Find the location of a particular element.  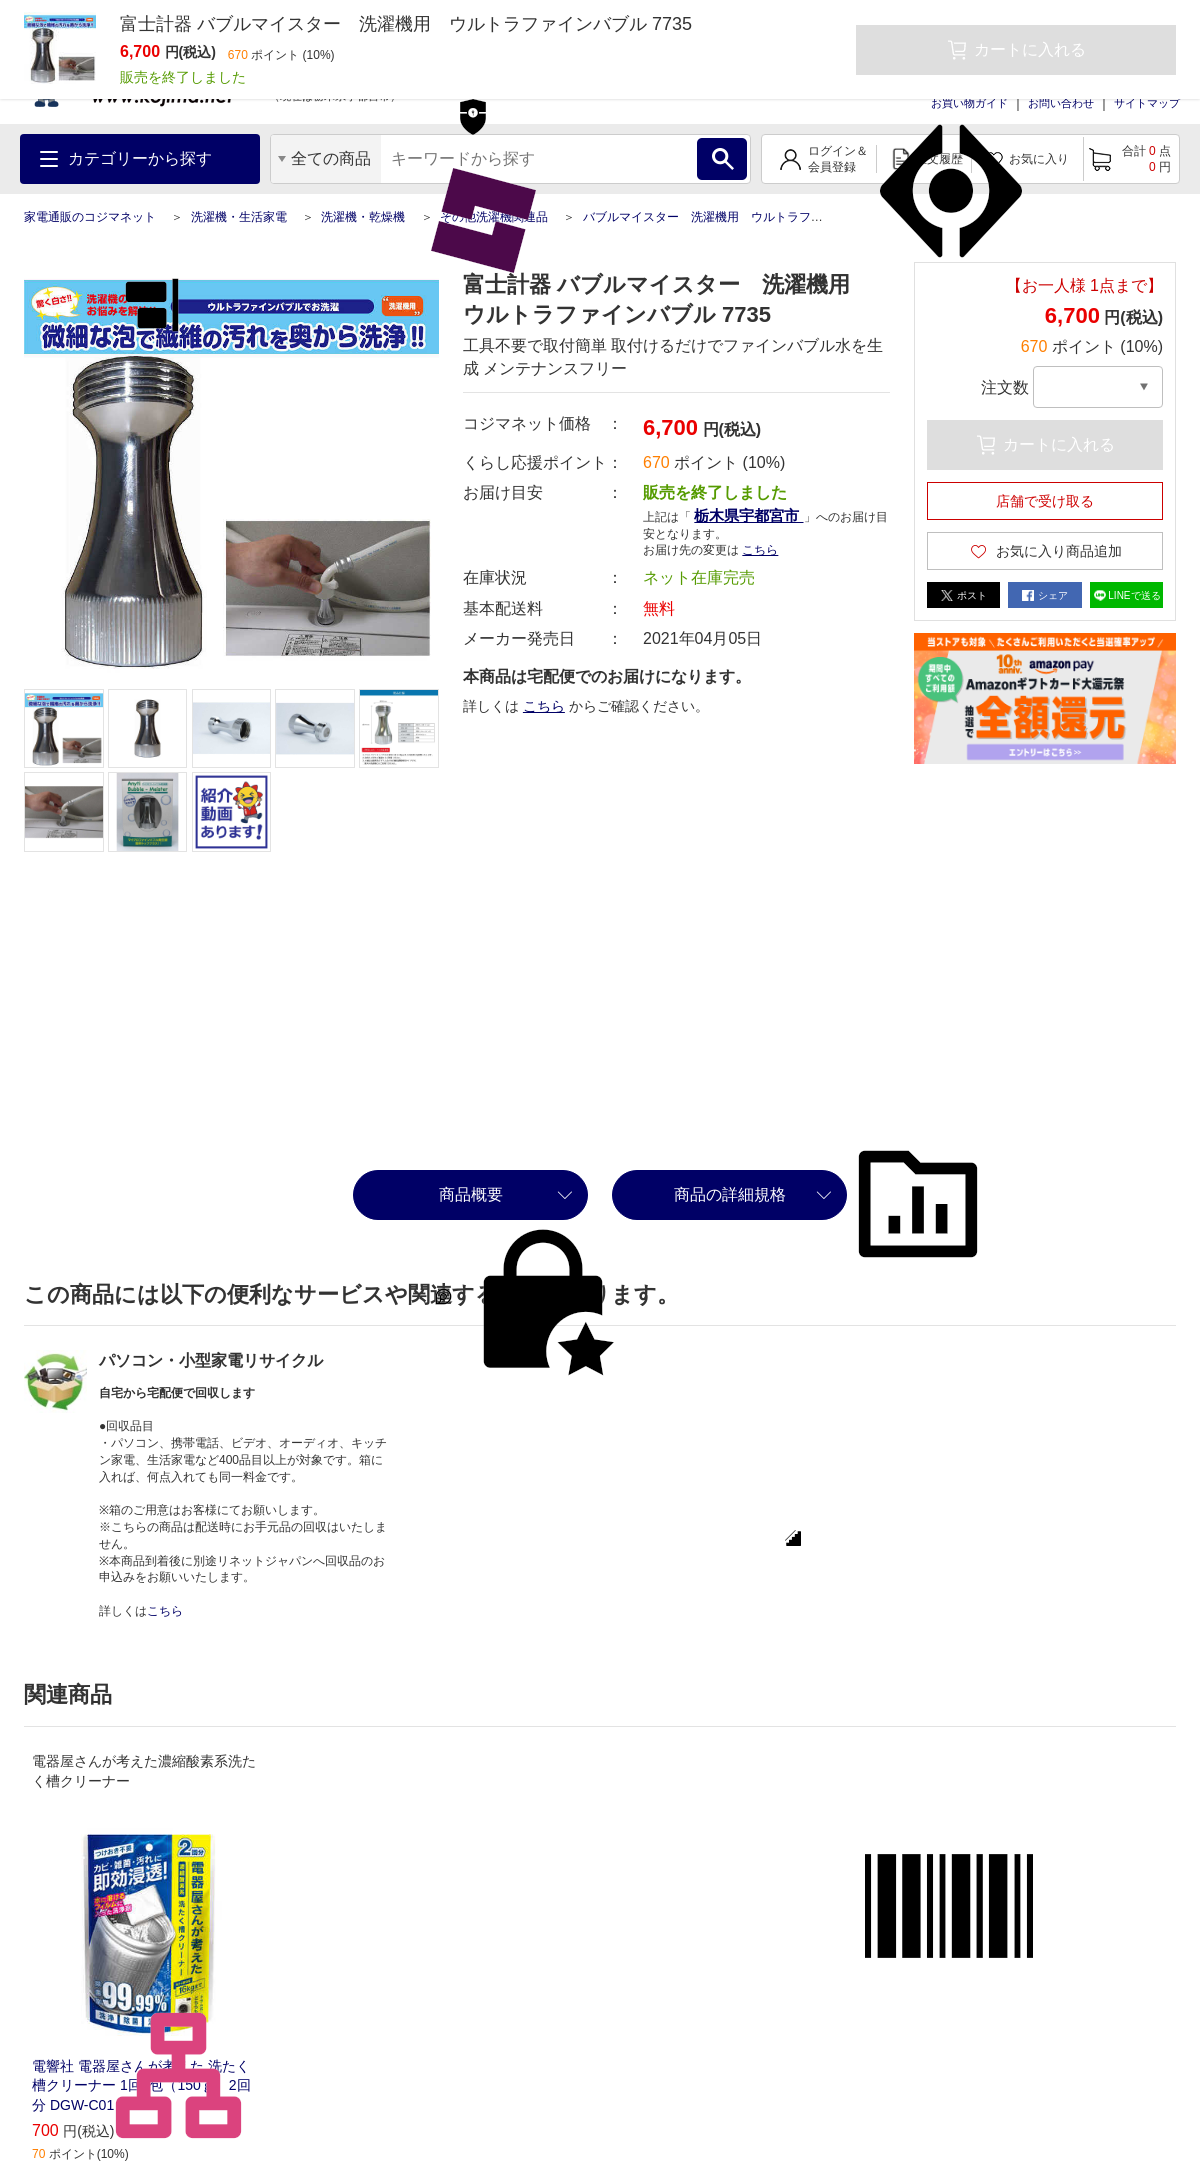

link to Wikidata knowledge base is located at coordinates (949, 1906).